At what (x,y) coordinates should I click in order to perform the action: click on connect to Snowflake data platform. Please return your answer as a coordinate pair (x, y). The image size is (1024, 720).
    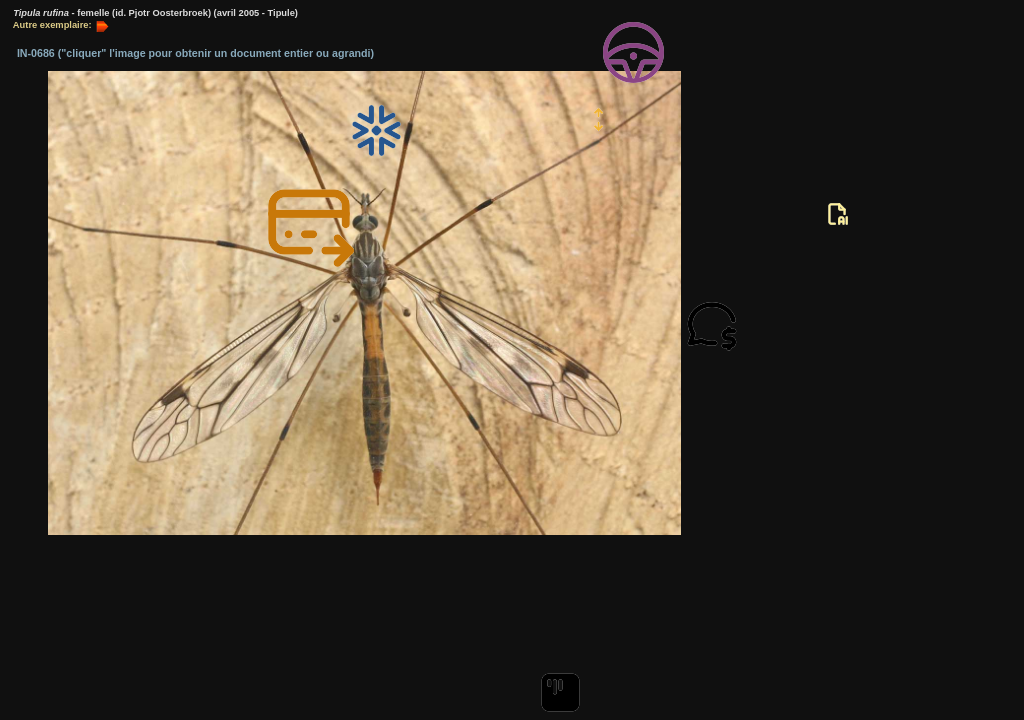
    Looking at the image, I should click on (376, 130).